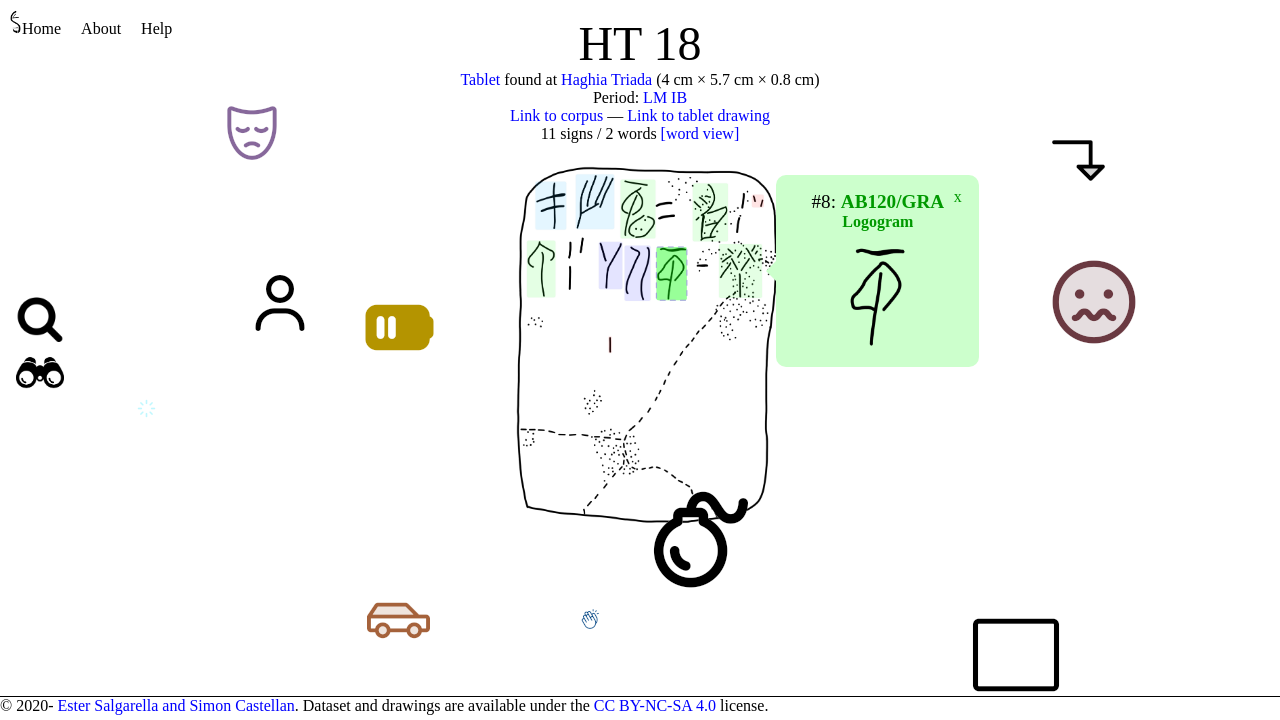  Describe the element at coordinates (399, 327) in the screenshot. I see `indicates battery level at approximately 50% charge` at that location.